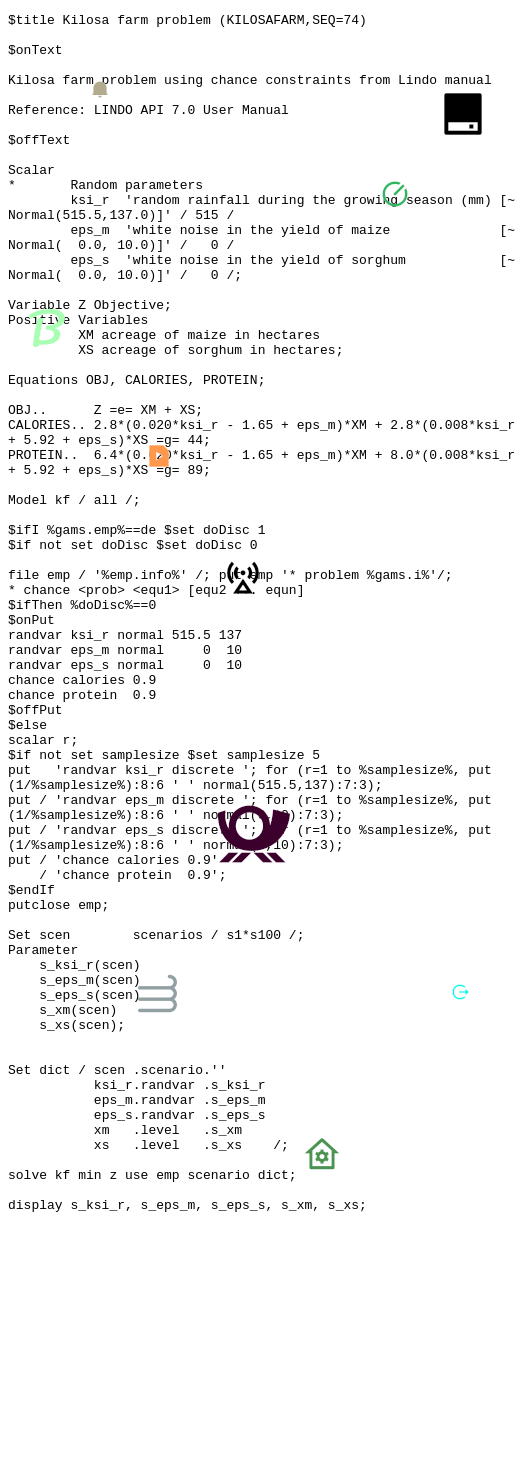 This screenshot has height=1466, width=525. Describe the element at coordinates (322, 1155) in the screenshot. I see `access home settings` at that location.